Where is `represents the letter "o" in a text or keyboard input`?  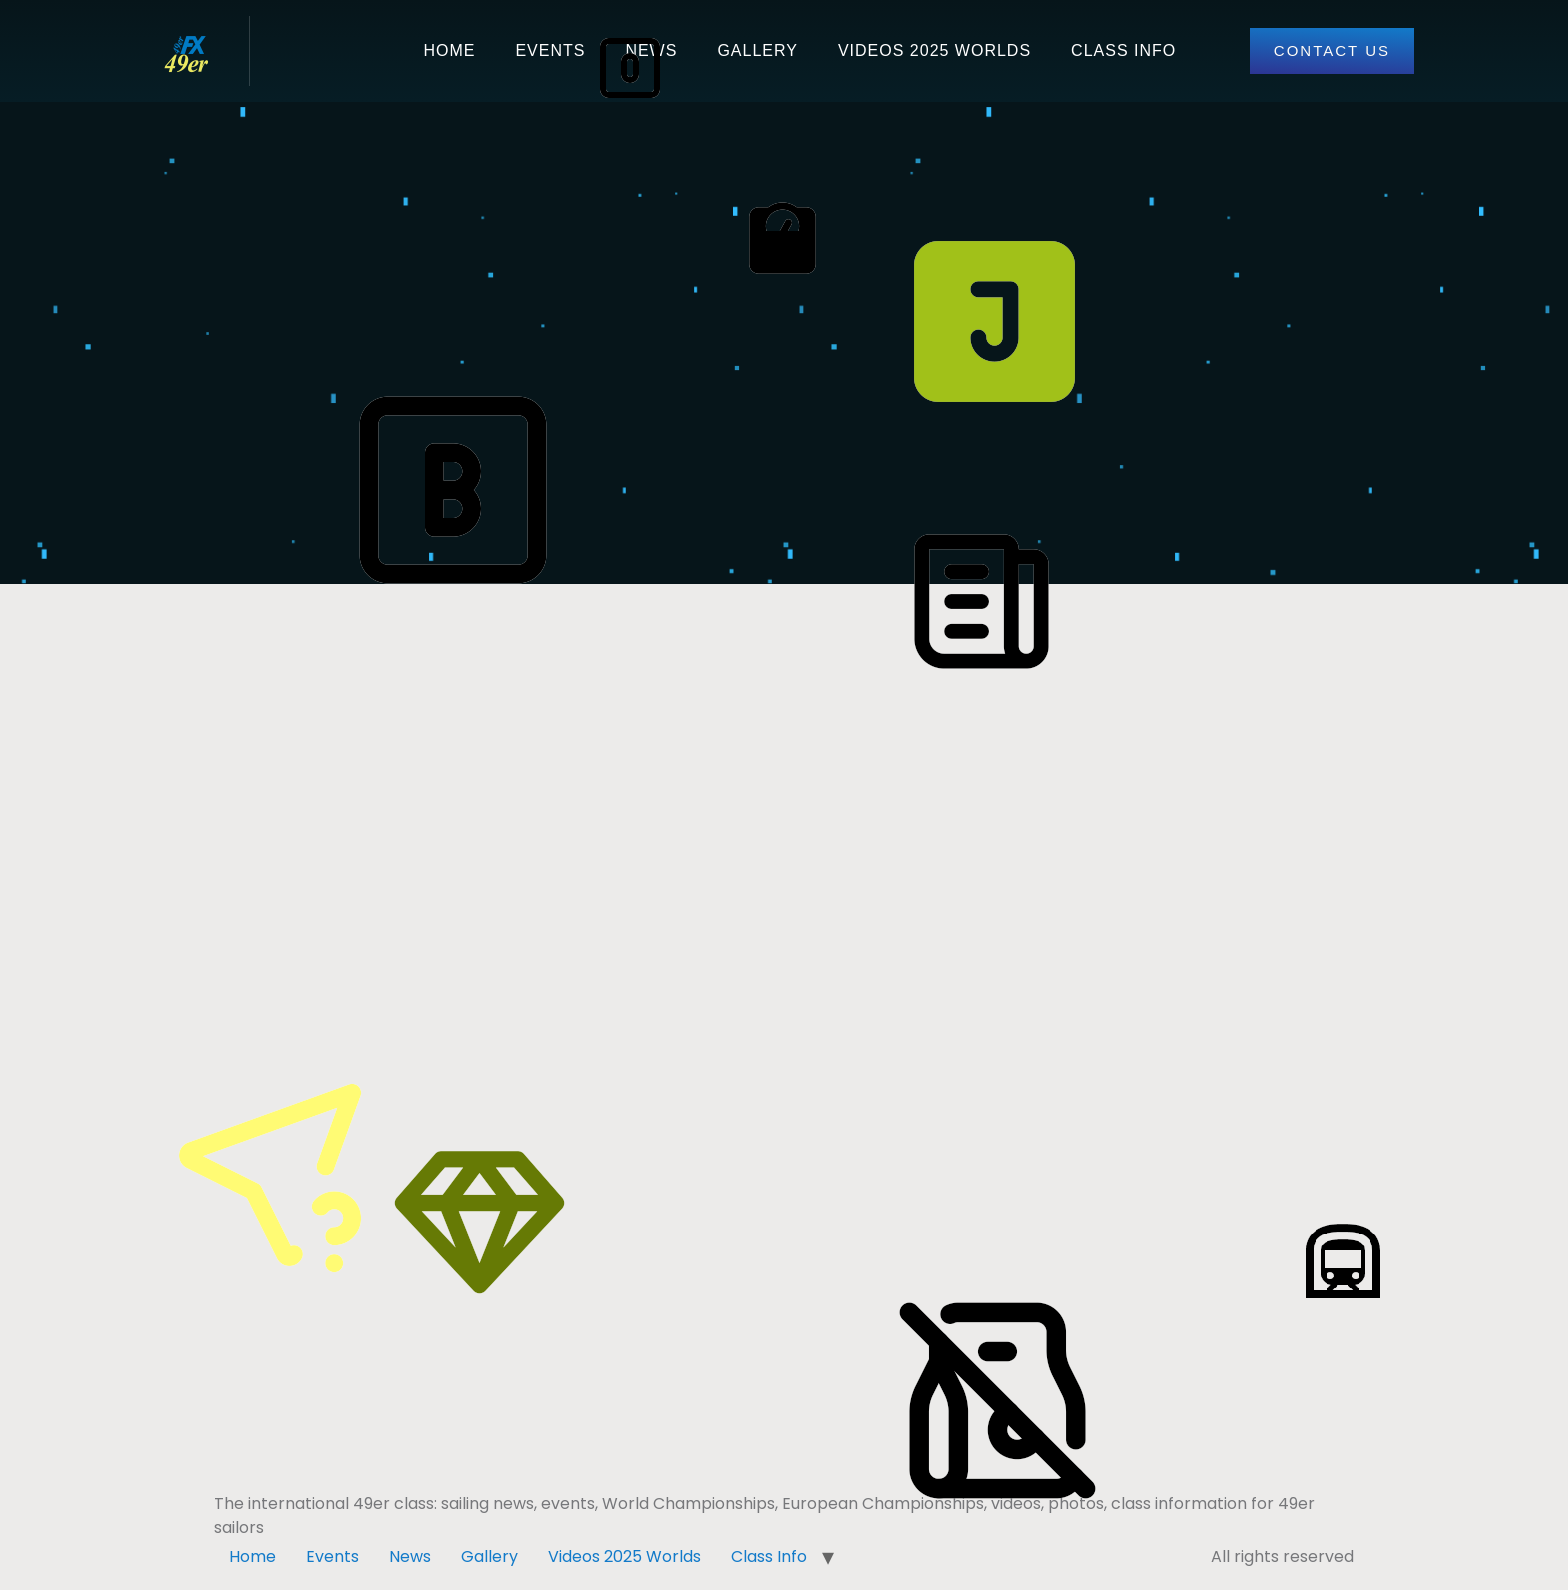
represents the letter "o" in a text or keyboard input is located at coordinates (630, 68).